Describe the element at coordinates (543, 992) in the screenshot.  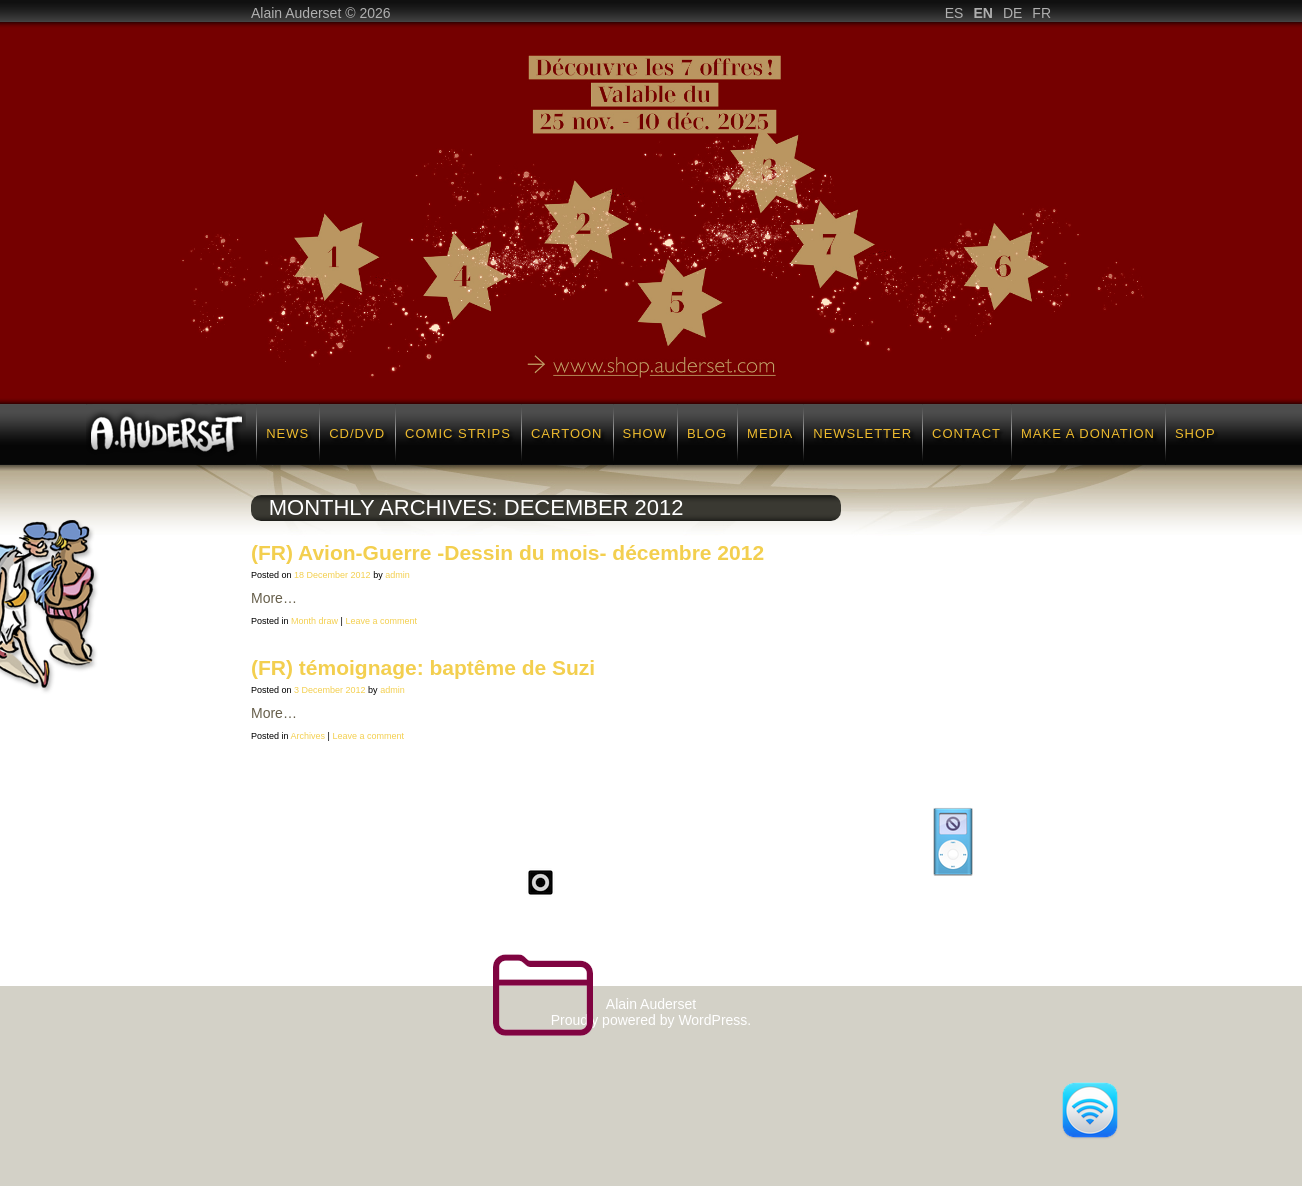
I see `access file and folder preferences` at that location.